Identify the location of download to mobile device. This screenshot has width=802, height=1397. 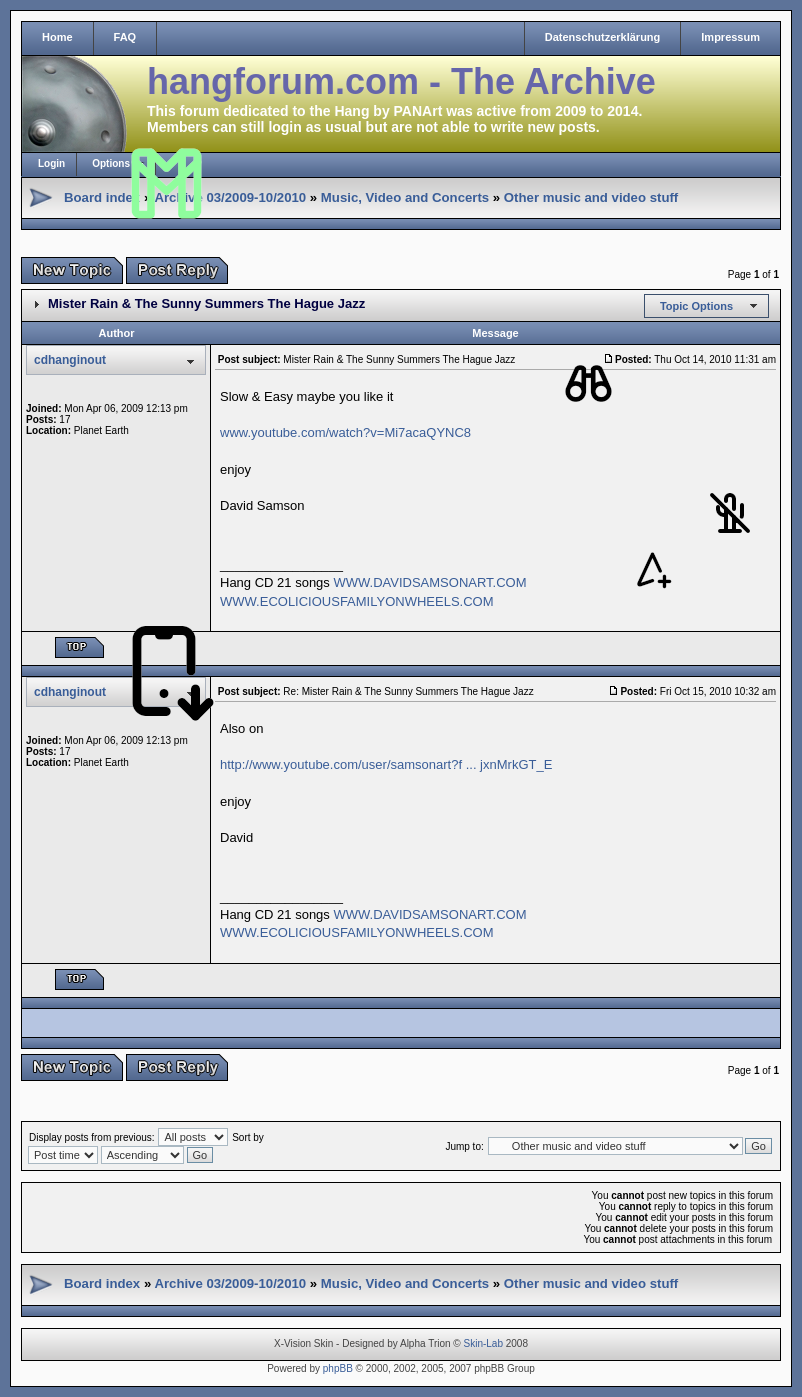
(164, 671).